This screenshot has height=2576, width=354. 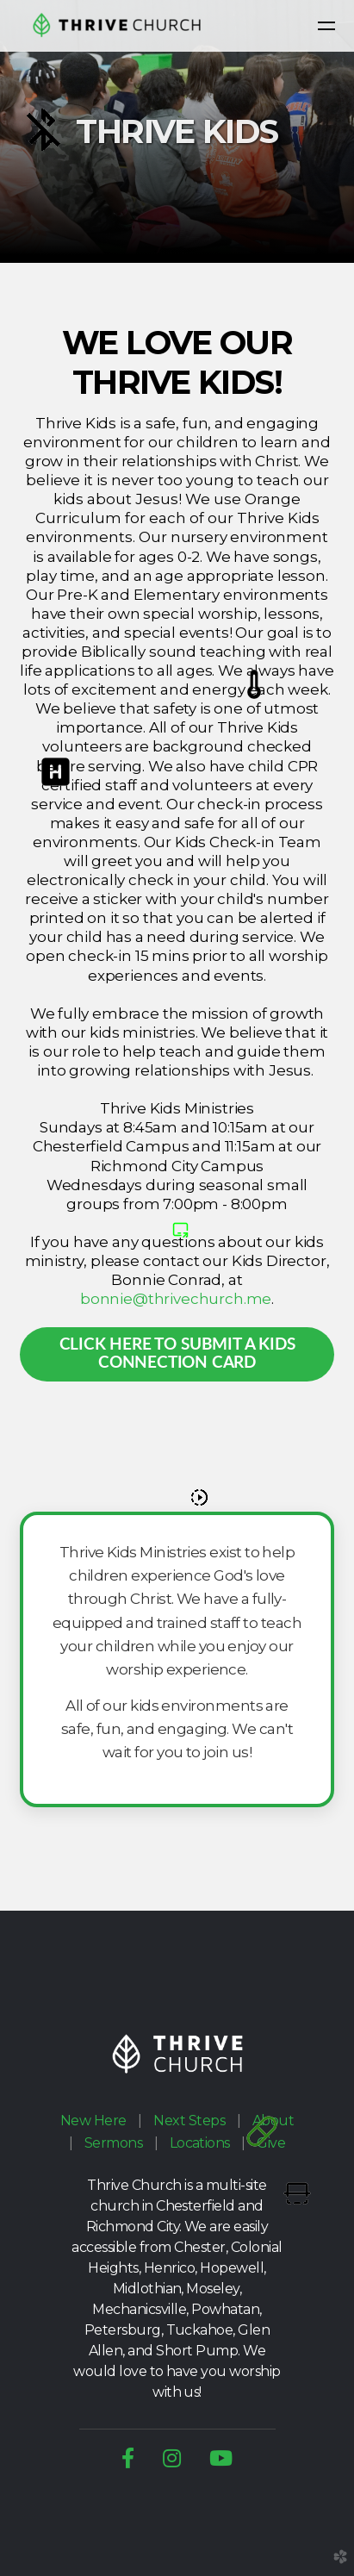 I want to click on toggle horizontal layout or orientation, so click(x=297, y=2193).